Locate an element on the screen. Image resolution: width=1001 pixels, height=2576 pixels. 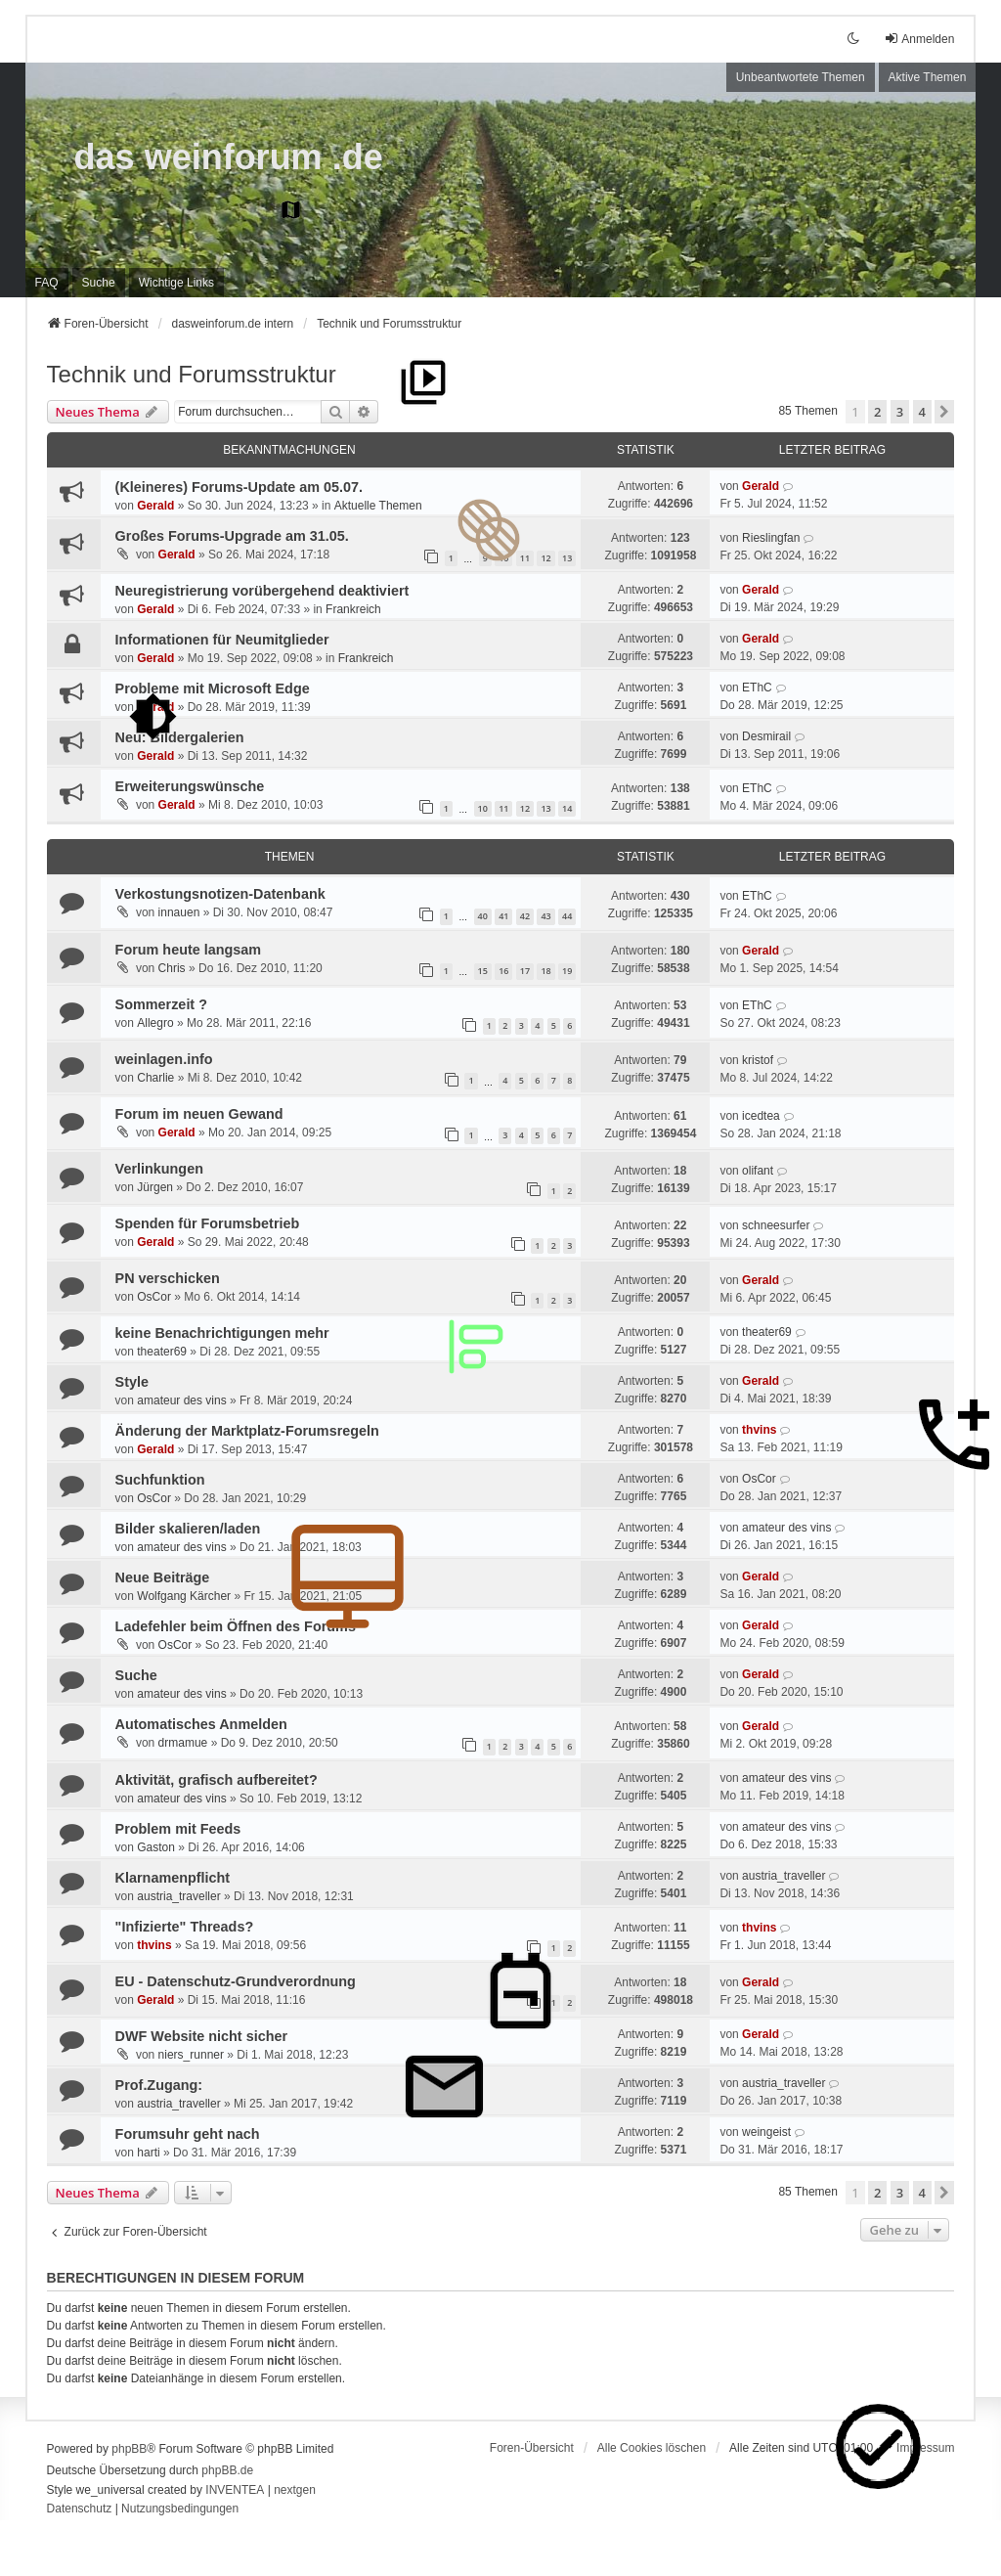
open map view is located at coordinates (290, 209).